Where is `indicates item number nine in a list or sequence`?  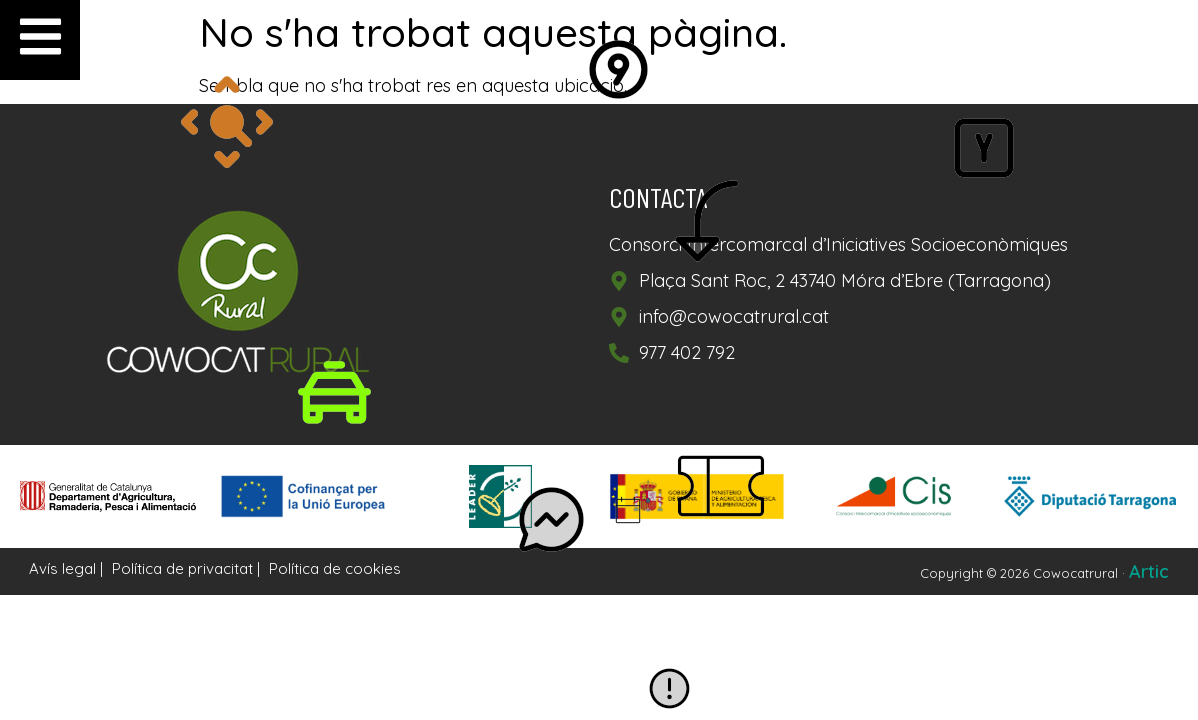 indicates item number nine in a list or sequence is located at coordinates (618, 69).